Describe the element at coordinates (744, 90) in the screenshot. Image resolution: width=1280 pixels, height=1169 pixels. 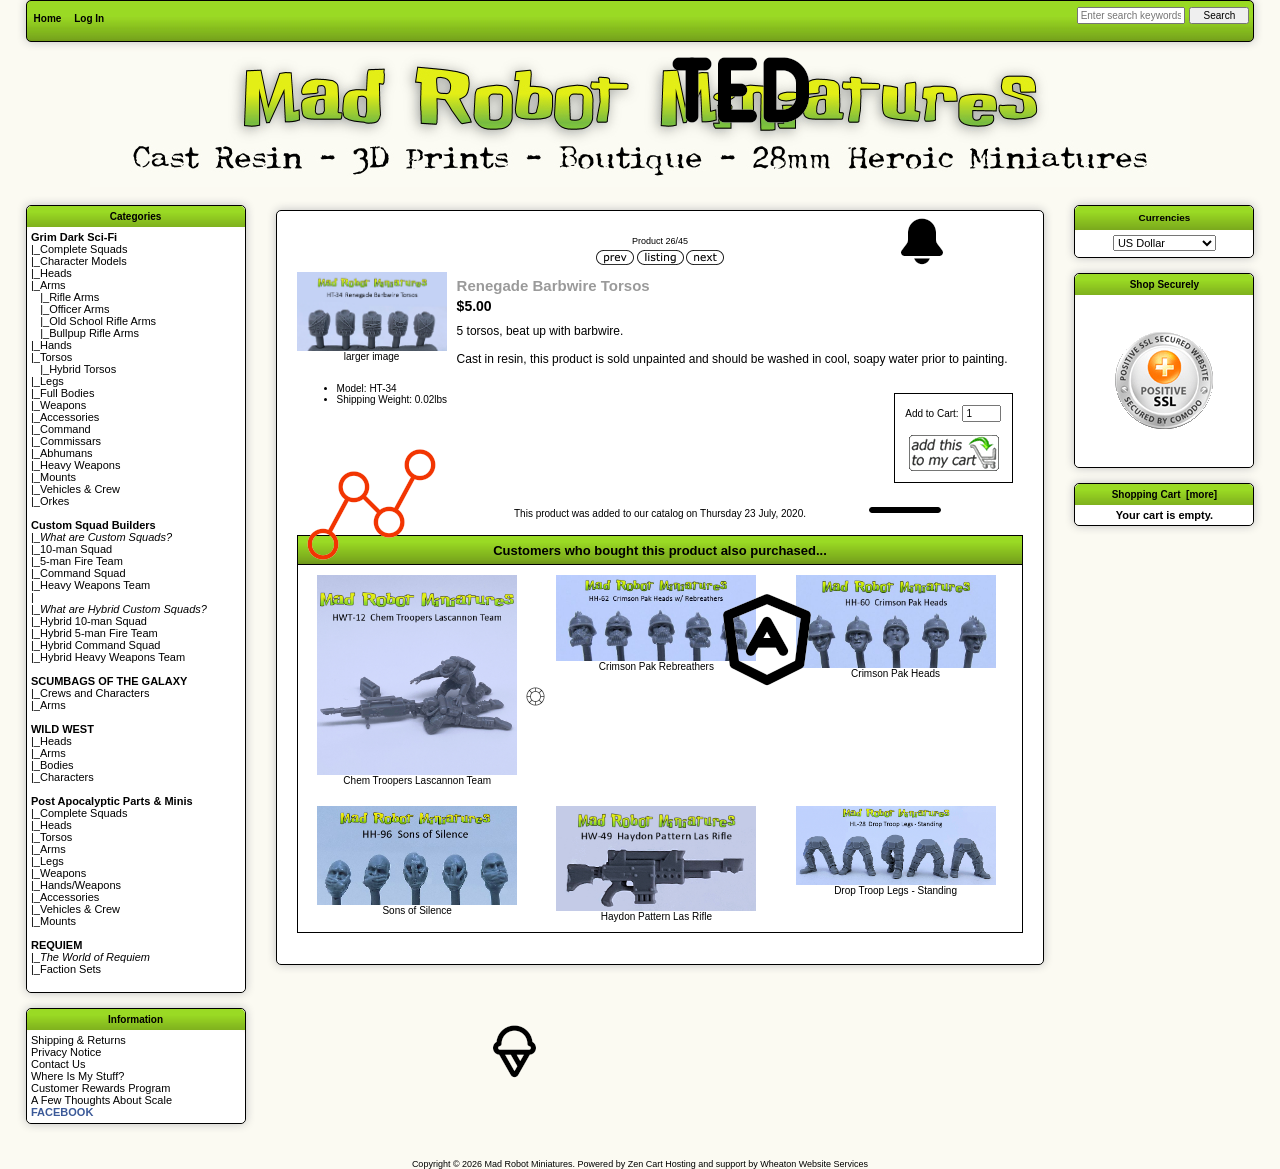
I see `open the TED app or website` at that location.